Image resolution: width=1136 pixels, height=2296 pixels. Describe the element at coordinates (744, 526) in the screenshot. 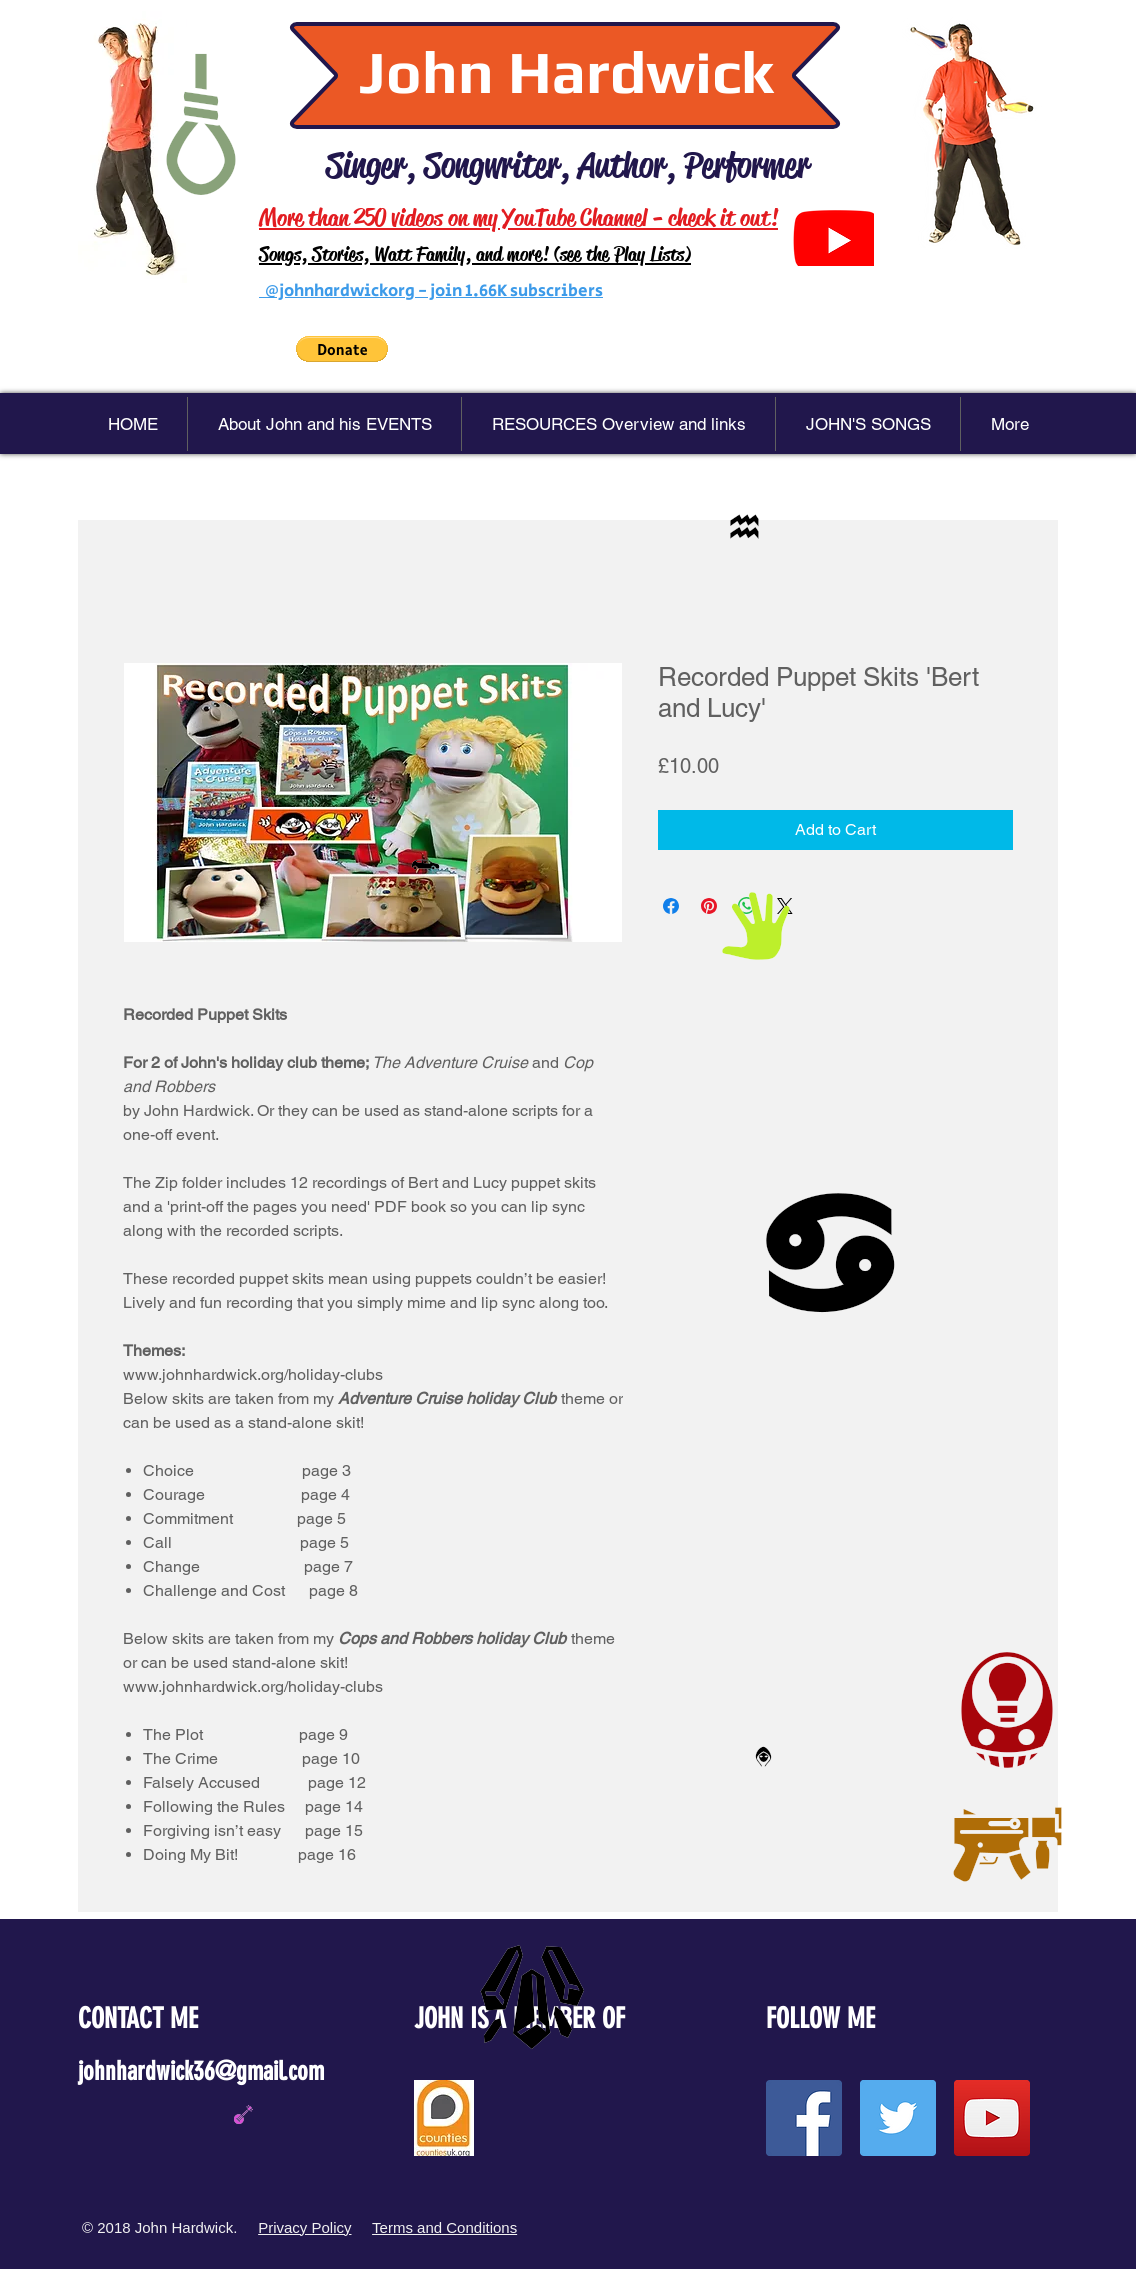

I see `aquarius zodiac sign indicator` at that location.